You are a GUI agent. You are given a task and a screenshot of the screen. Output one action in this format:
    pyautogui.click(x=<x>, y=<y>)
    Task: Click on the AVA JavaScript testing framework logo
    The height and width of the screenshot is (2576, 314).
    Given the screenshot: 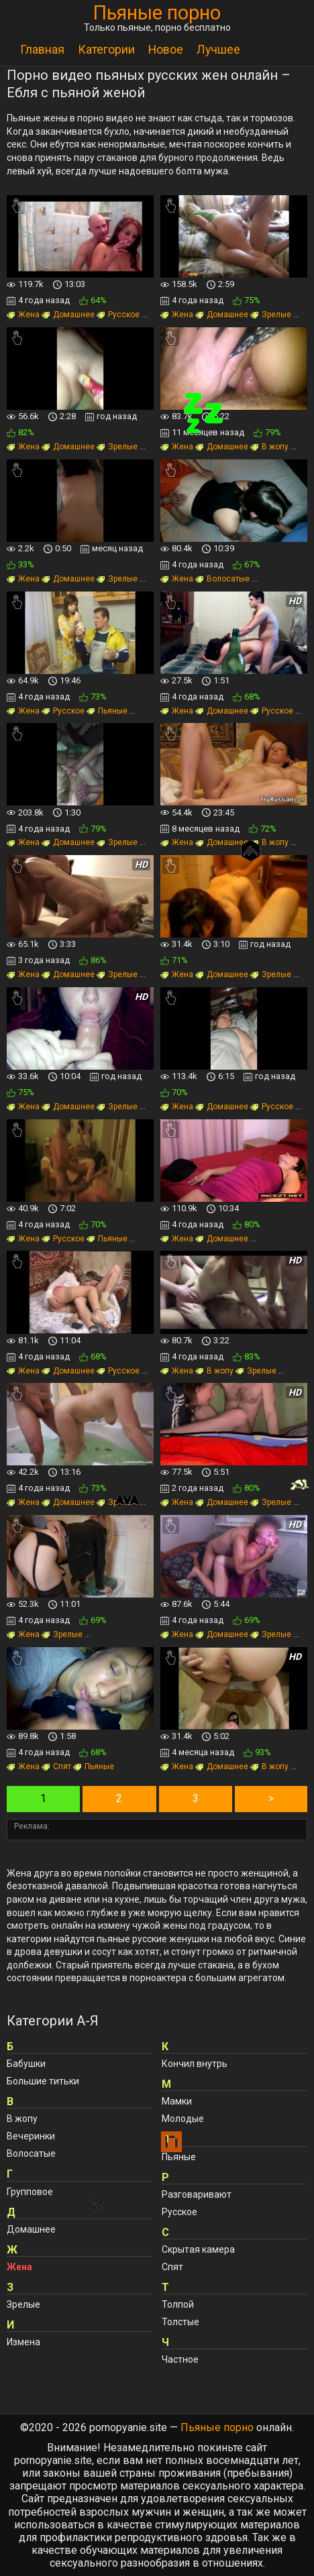 What is the action you would take?
    pyautogui.click(x=127, y=1502)
    